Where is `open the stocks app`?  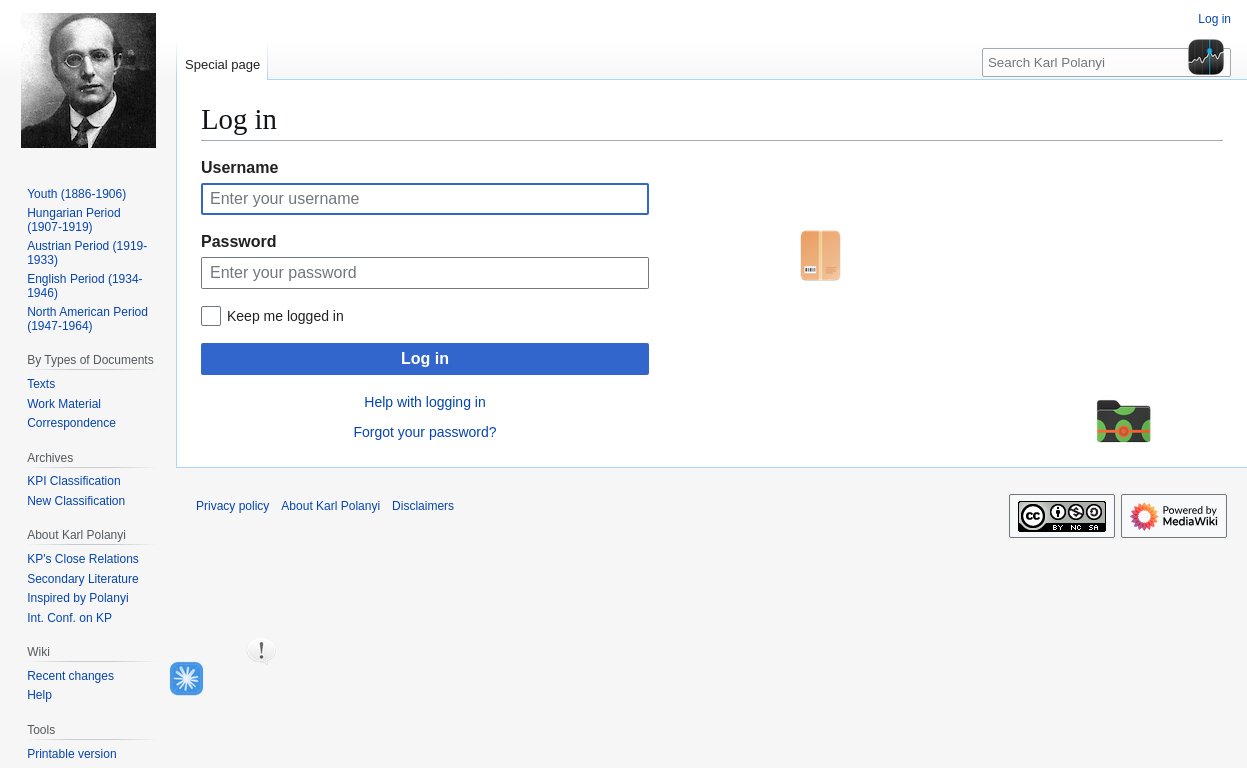
open the stocks app is located at coordinates (1206, 57).